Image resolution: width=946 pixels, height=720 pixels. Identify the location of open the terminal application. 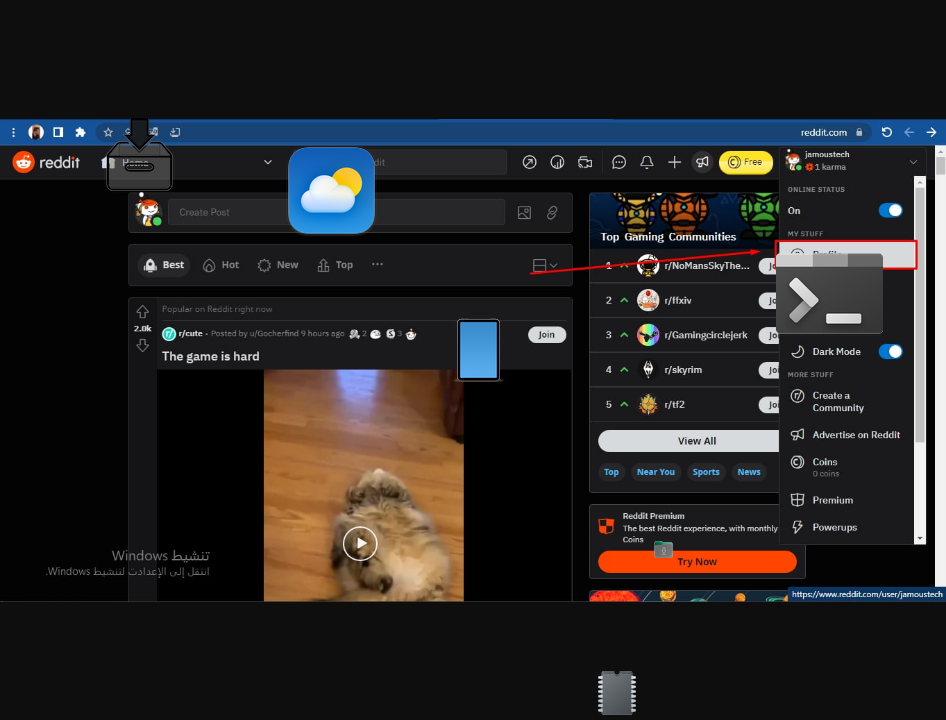
(829, 293).